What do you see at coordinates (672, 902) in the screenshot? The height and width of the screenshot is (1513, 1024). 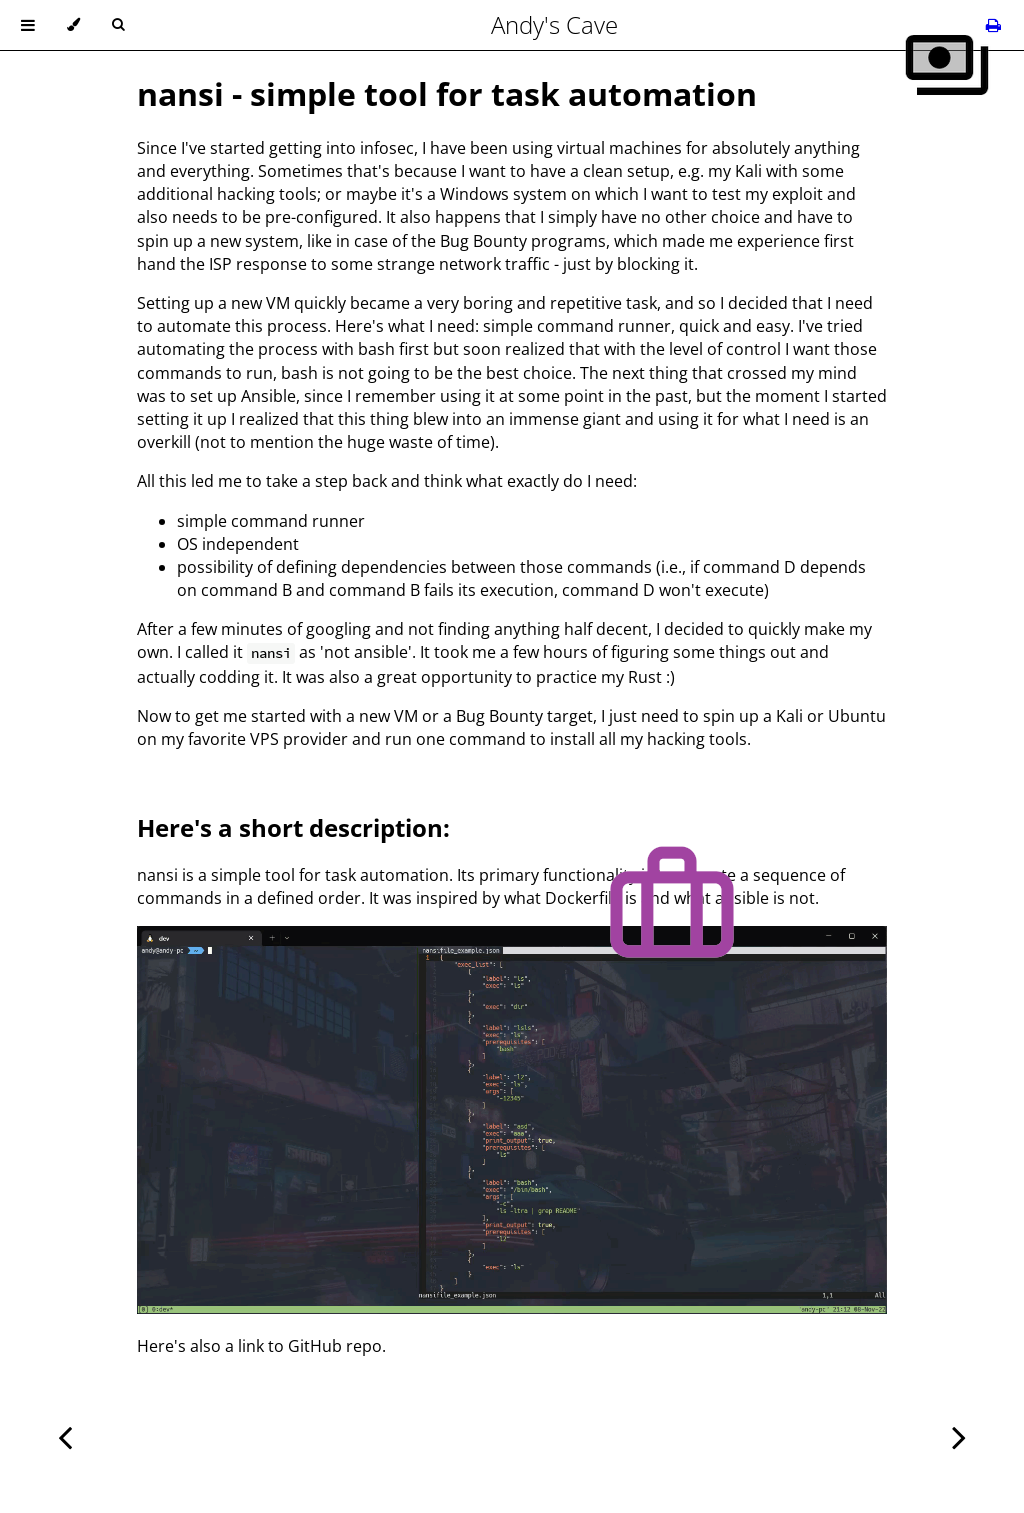 I see `access work or business-related content` at bounding box center [672, 902].